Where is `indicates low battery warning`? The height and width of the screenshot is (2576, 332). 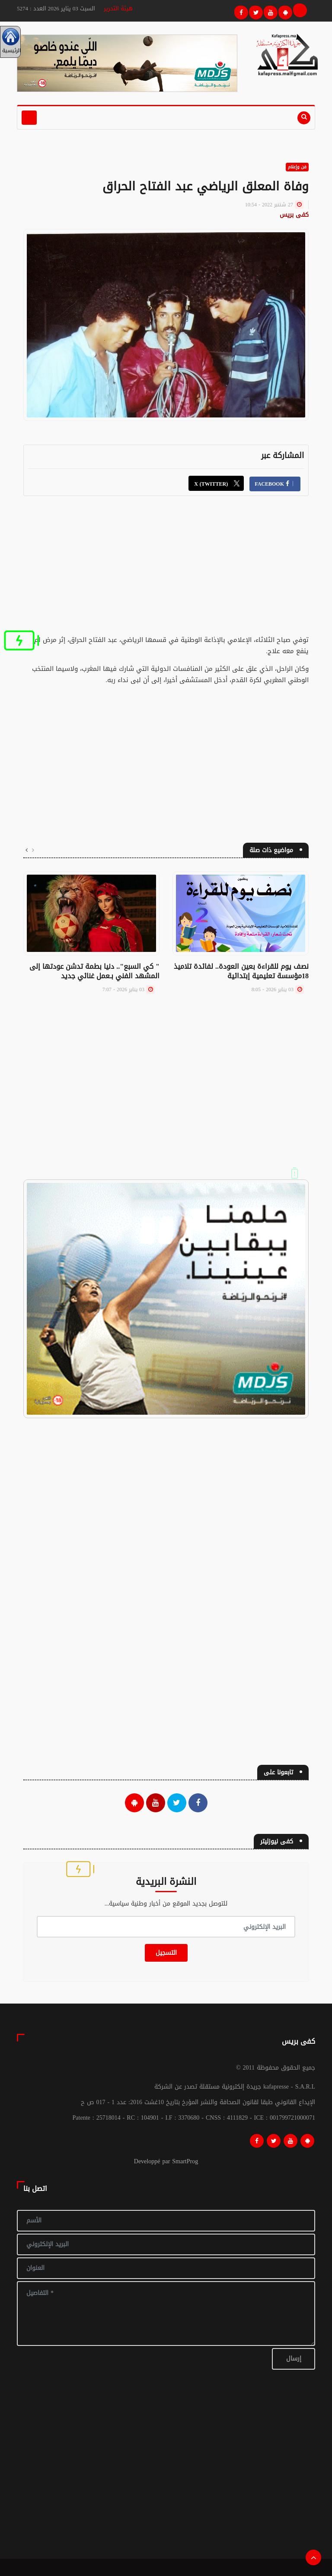
indicates low battery warning is located at coordinates (294, 1173).